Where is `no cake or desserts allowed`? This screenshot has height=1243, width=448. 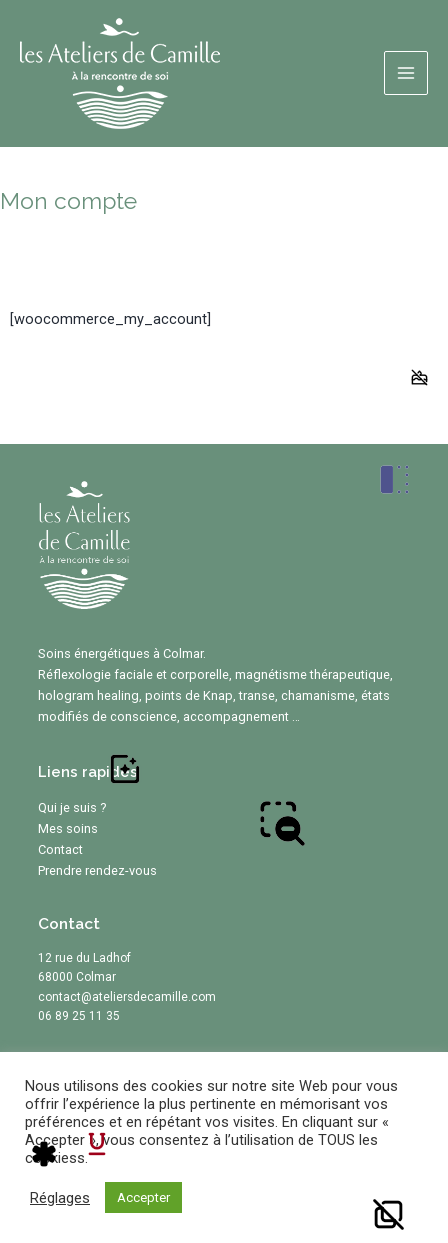 no cake or desserts allowed is located at coordinates (419, 377).